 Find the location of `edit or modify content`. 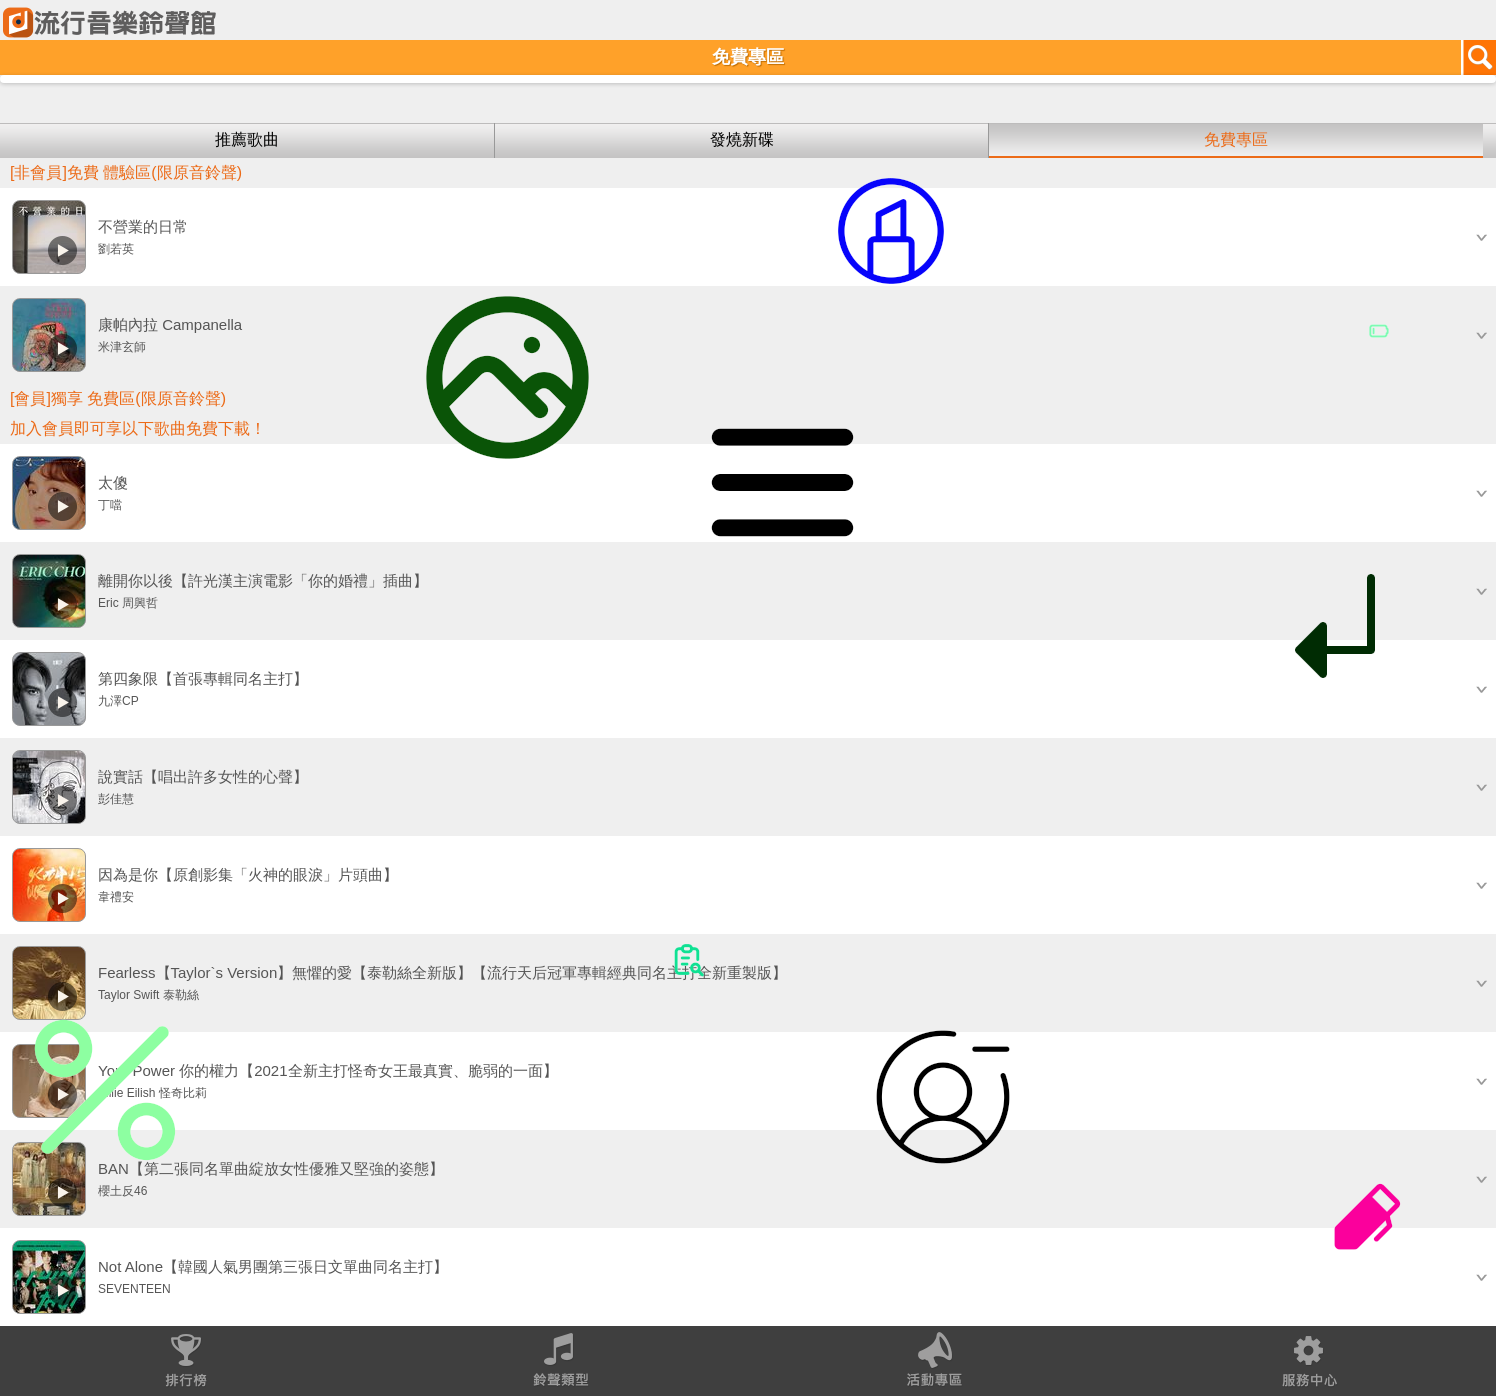

edit or modify content is located at coordinates (1366, 1218).